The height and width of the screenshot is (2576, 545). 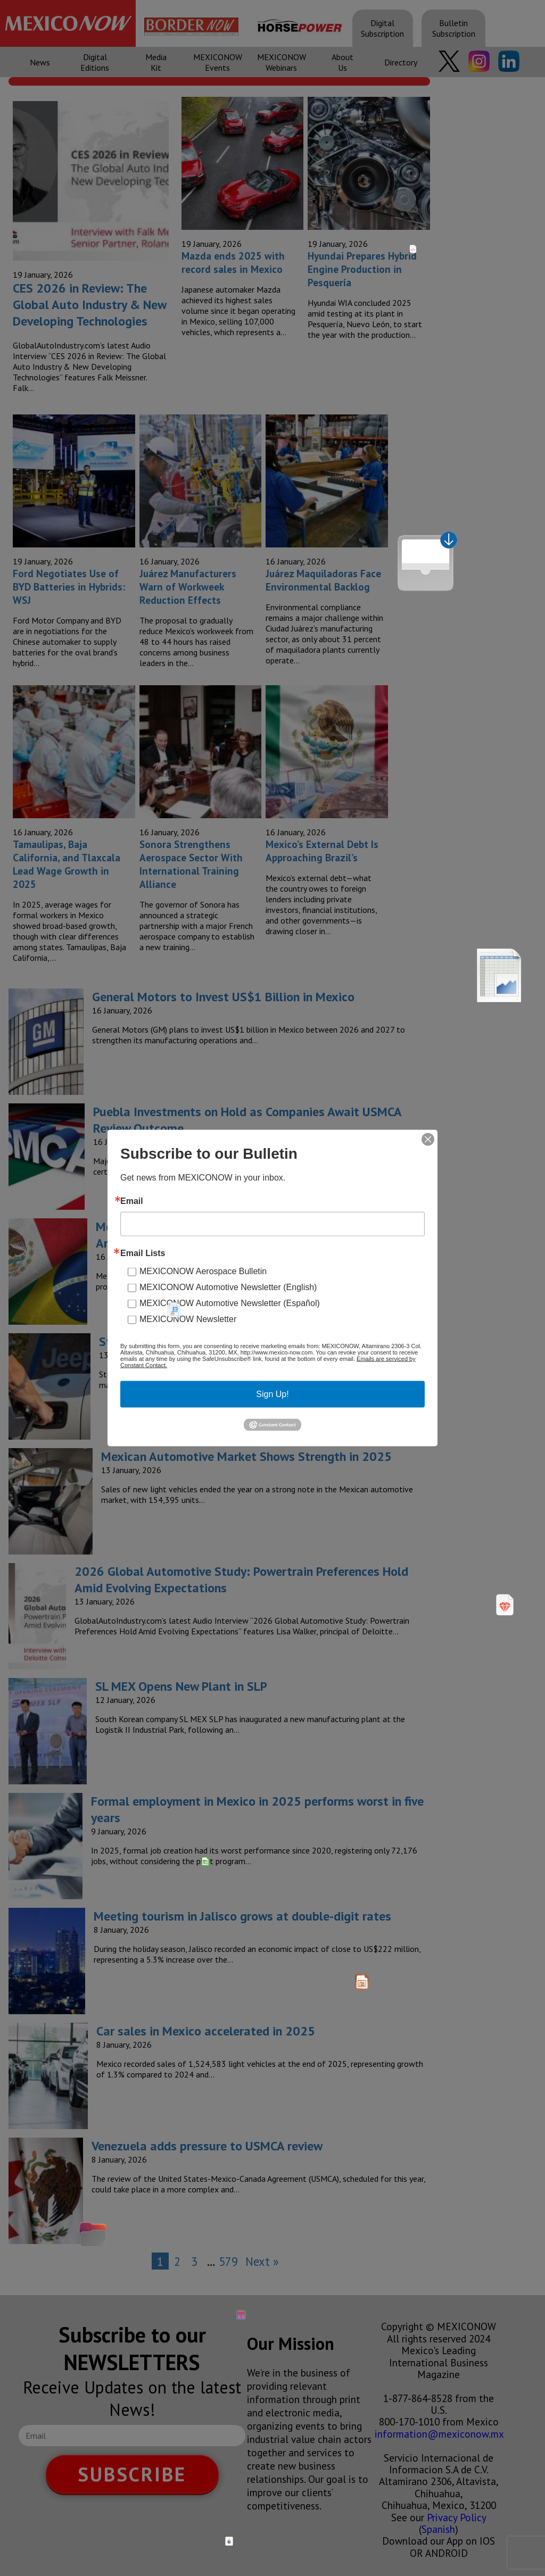 I want to click on folder ready to accept dragged files, so click(x=93, y=2234).